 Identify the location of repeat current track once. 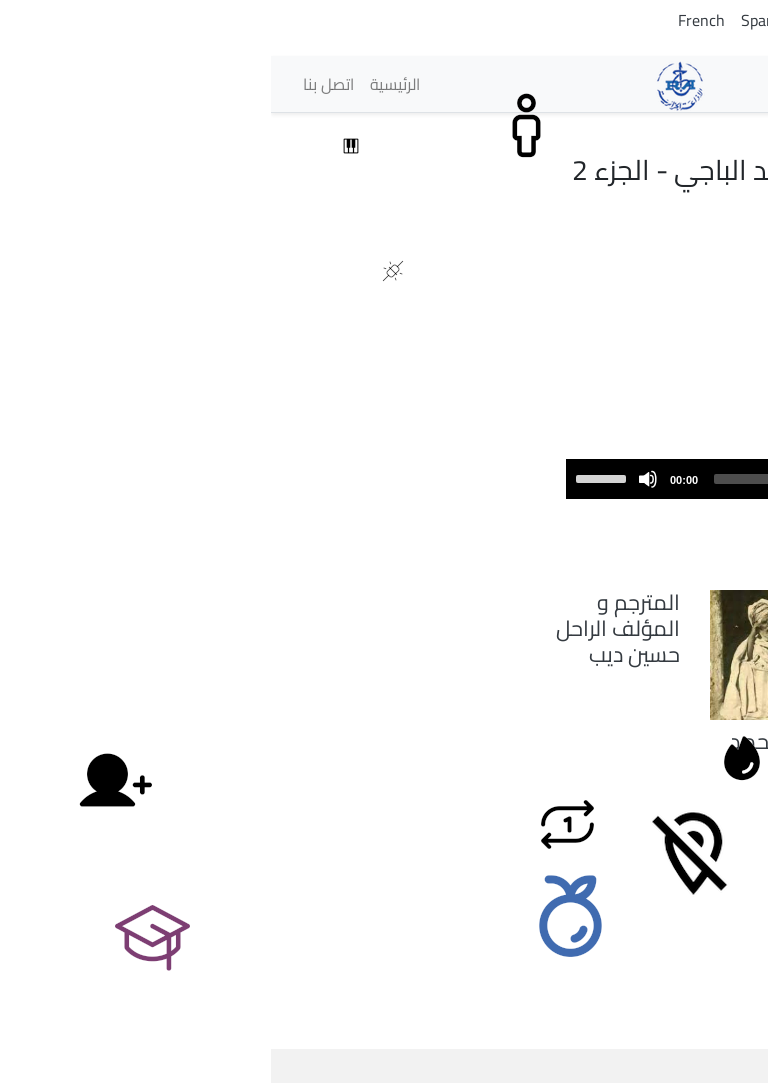
(567, 824).